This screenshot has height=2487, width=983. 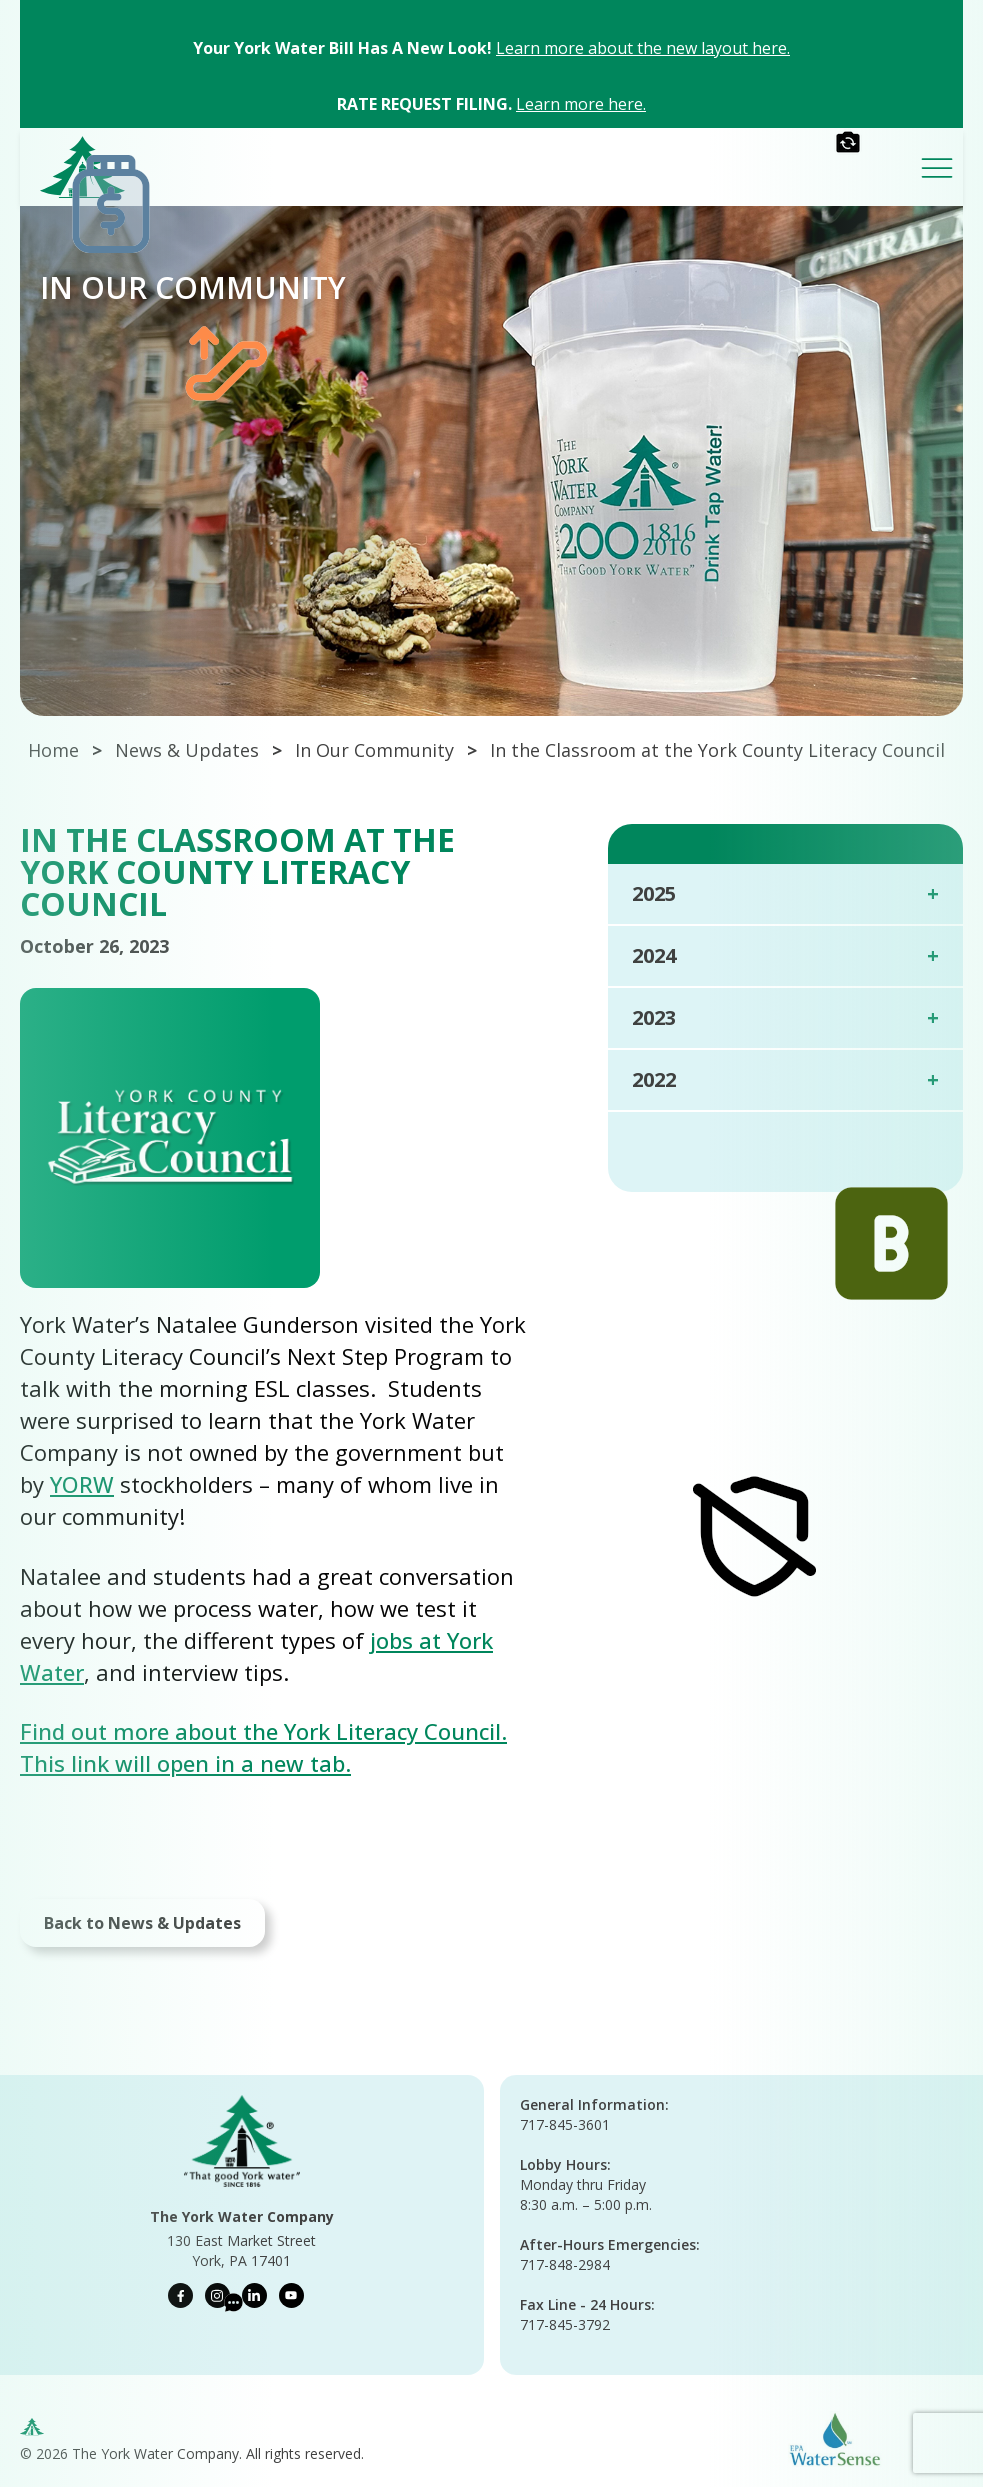 I want to click on switch between front and rear camera, so click(x=848, y=142).